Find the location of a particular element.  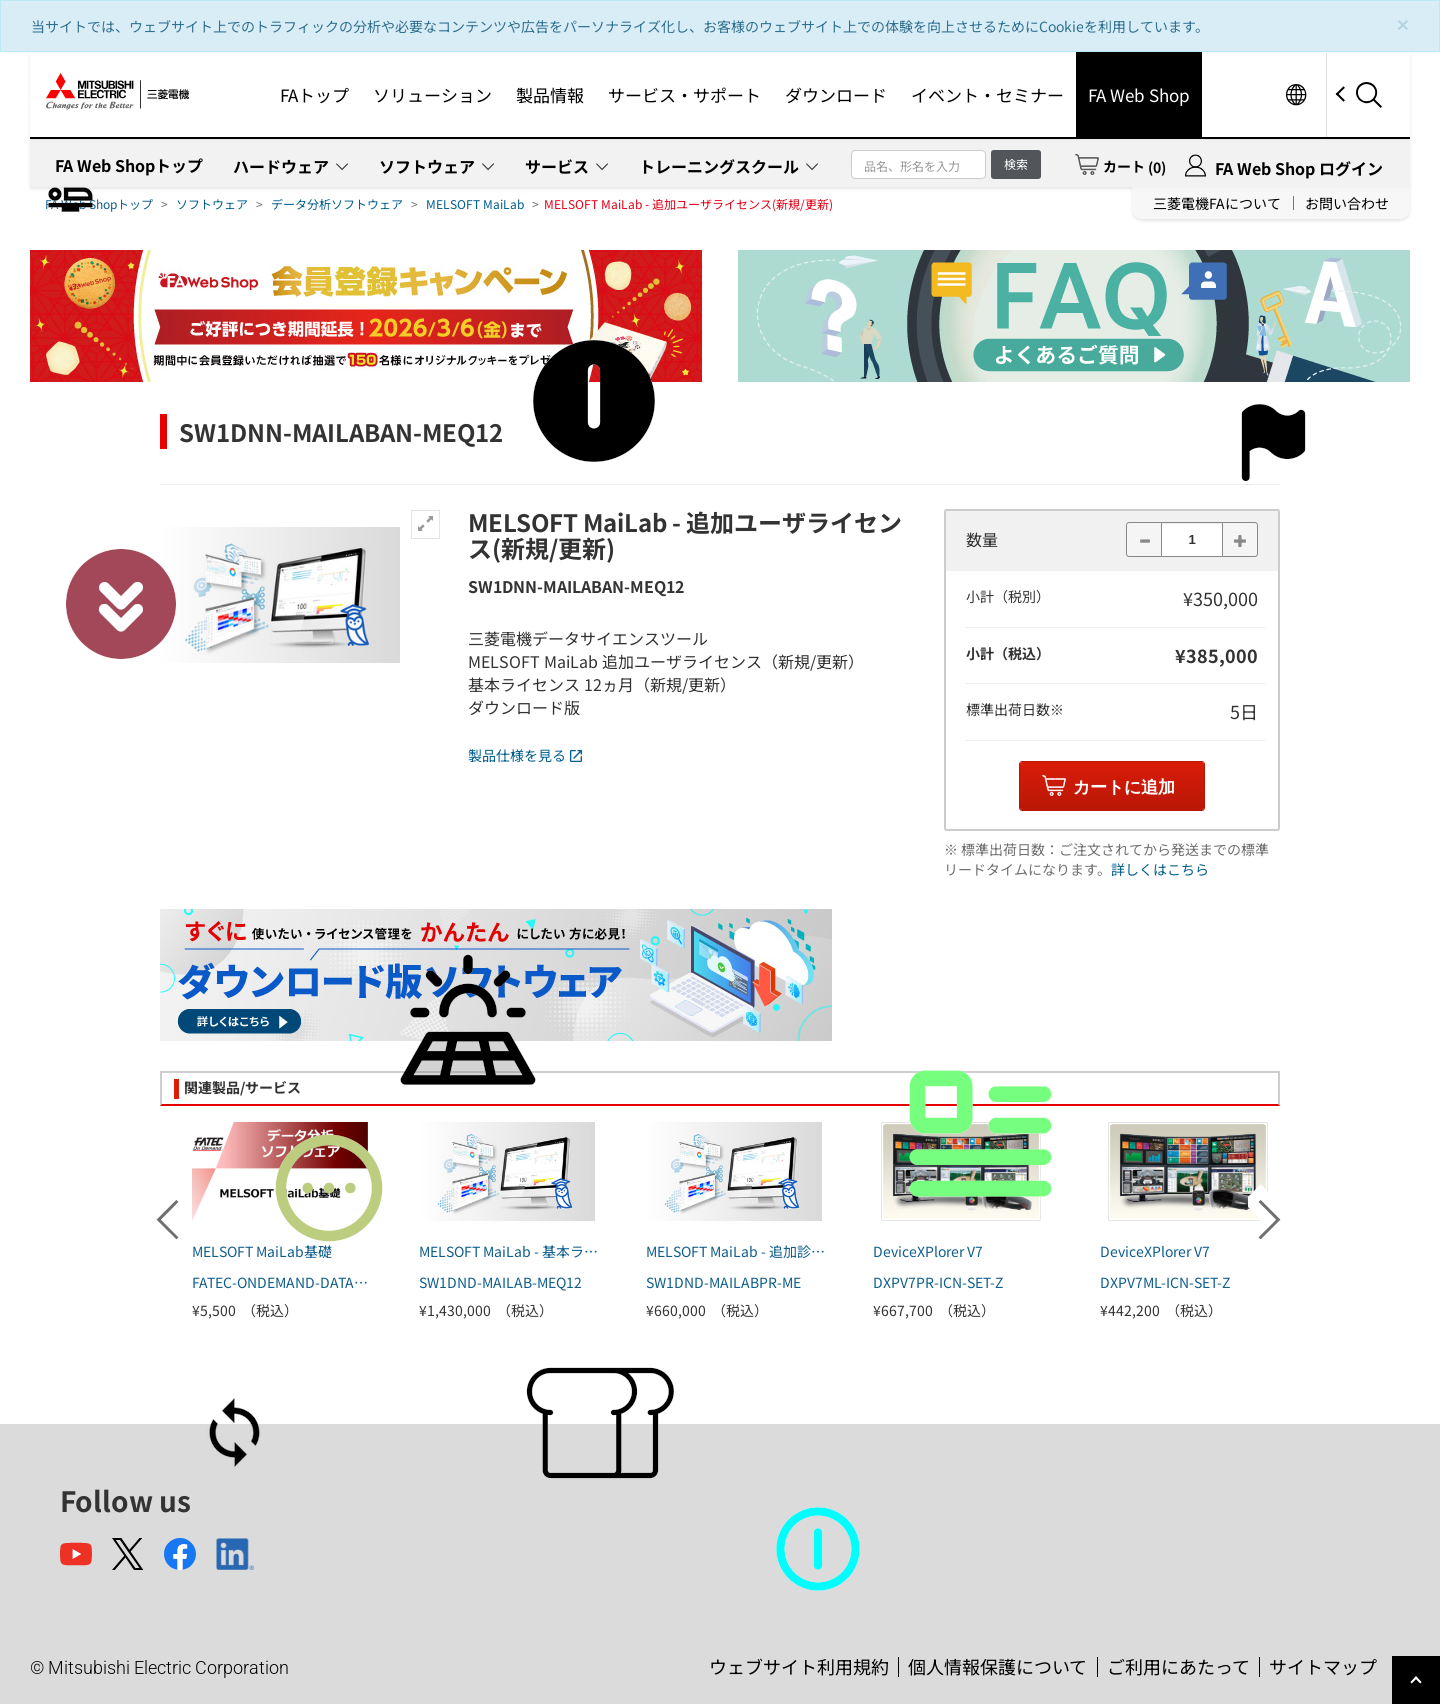

expand to show more content below is located at coordinates (121, 604).